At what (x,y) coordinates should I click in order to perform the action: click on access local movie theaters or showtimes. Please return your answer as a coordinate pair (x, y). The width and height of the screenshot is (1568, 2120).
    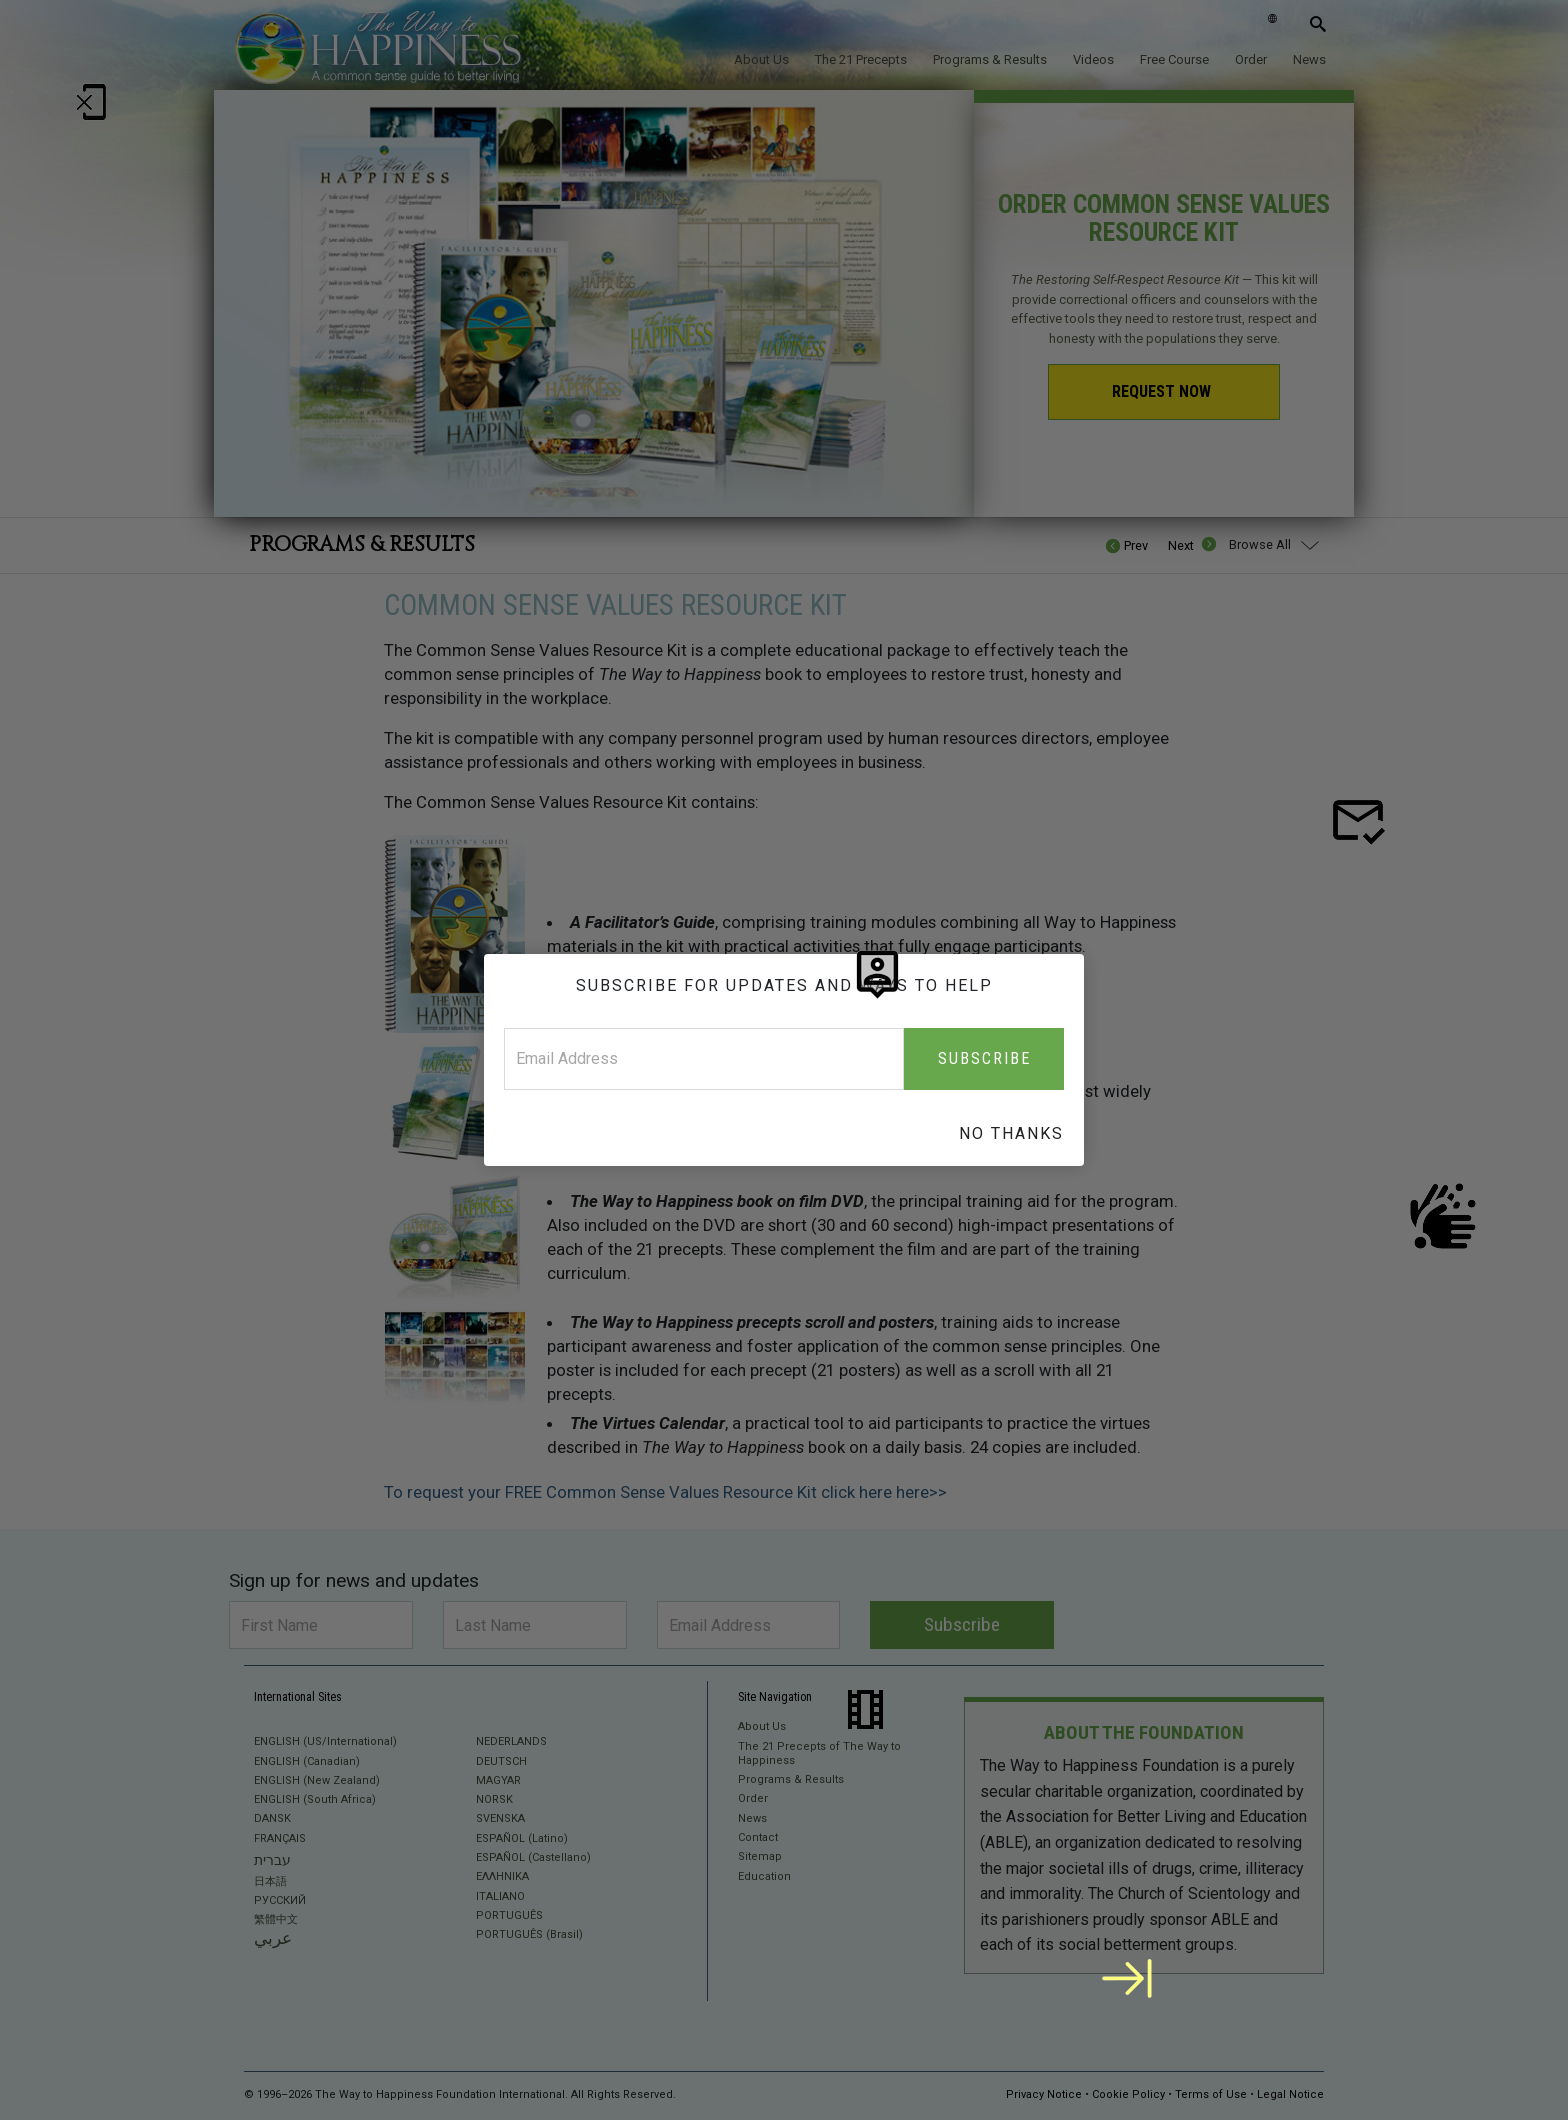
    Looking at the image, I should click on (865, 1709).